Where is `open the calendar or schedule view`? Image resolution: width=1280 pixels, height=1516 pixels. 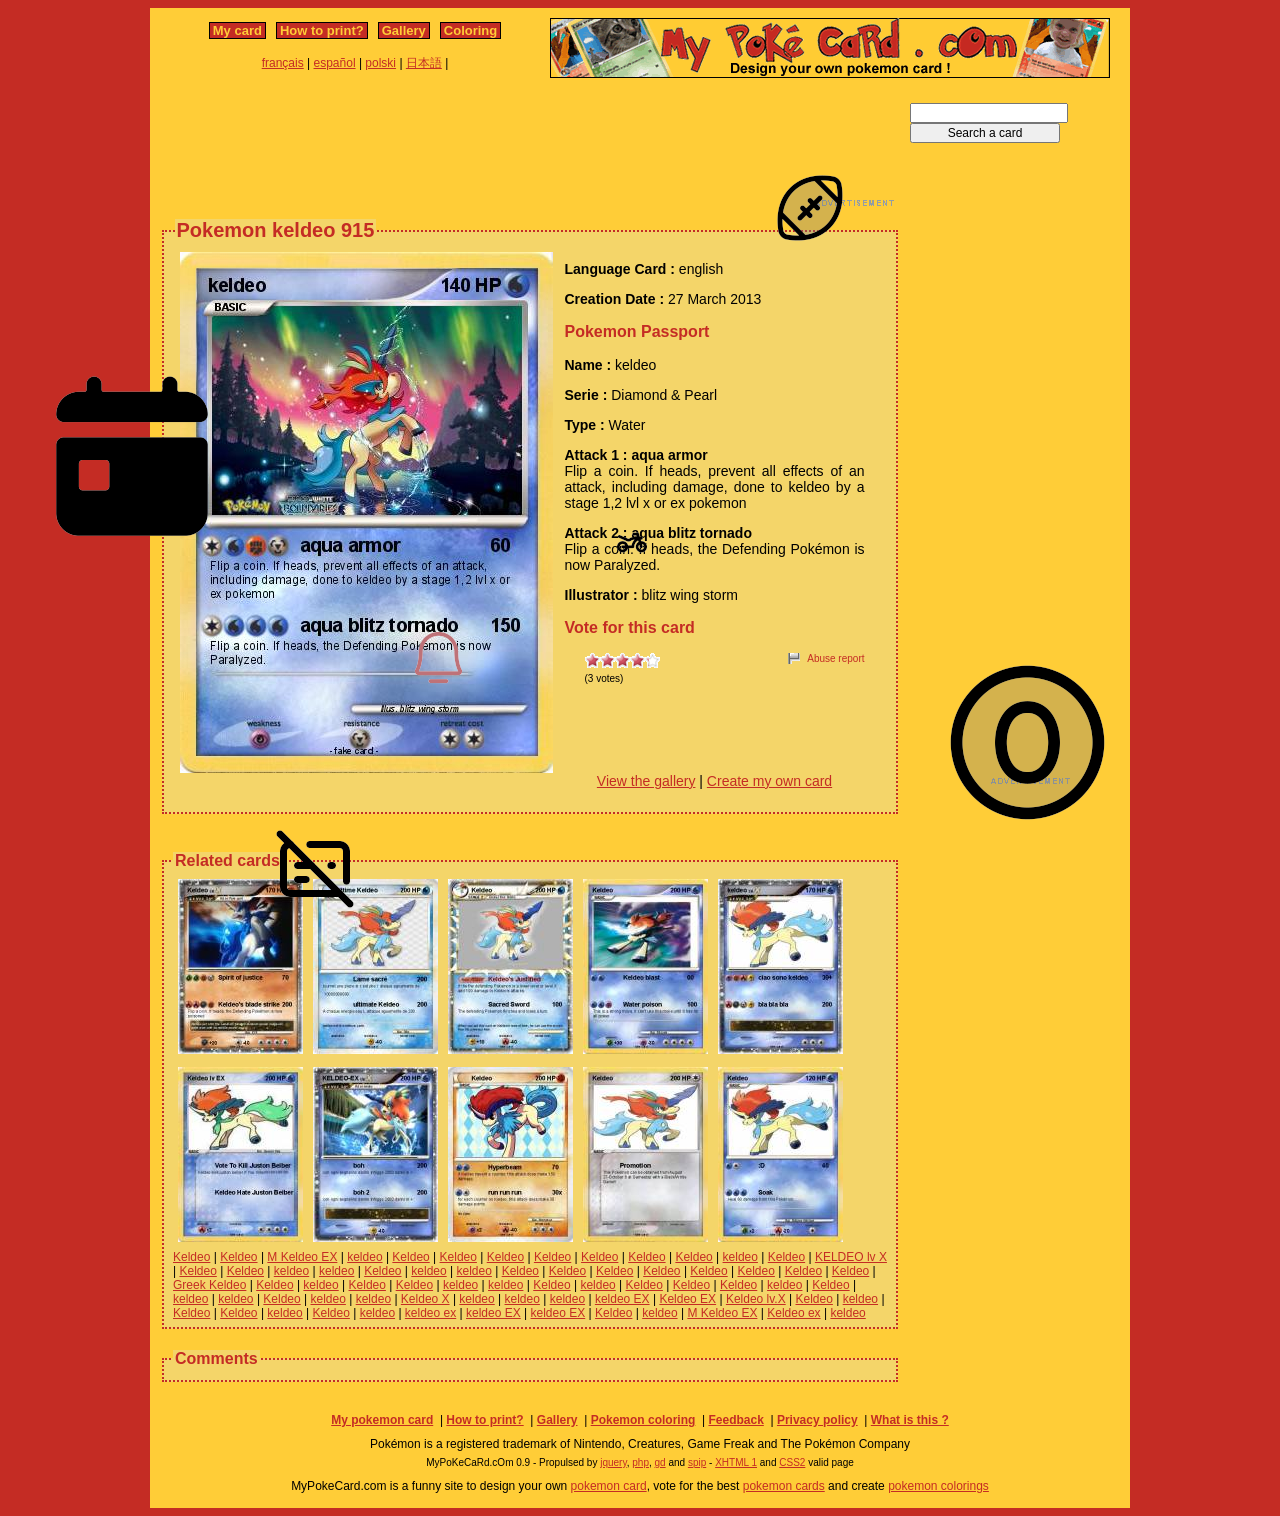 open the calendar or schedule view is located at coordinates (132, 460).